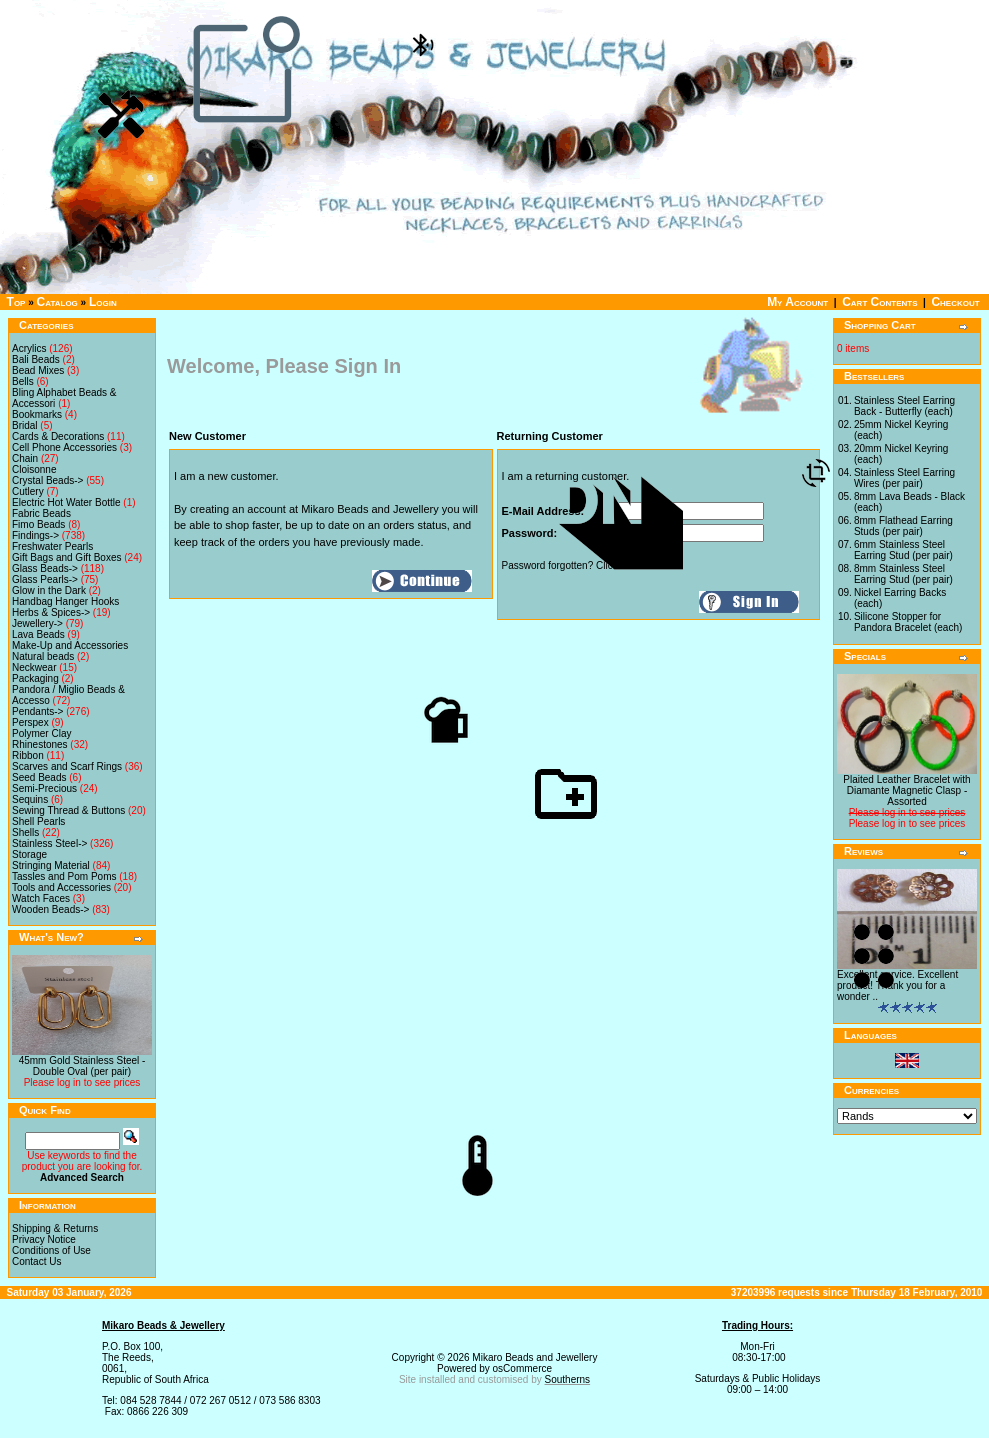 The image size is (989, 1438). Describe the element at coordinates (816, 473) in the screenshot. I see `rotate and crop an image` at that location.